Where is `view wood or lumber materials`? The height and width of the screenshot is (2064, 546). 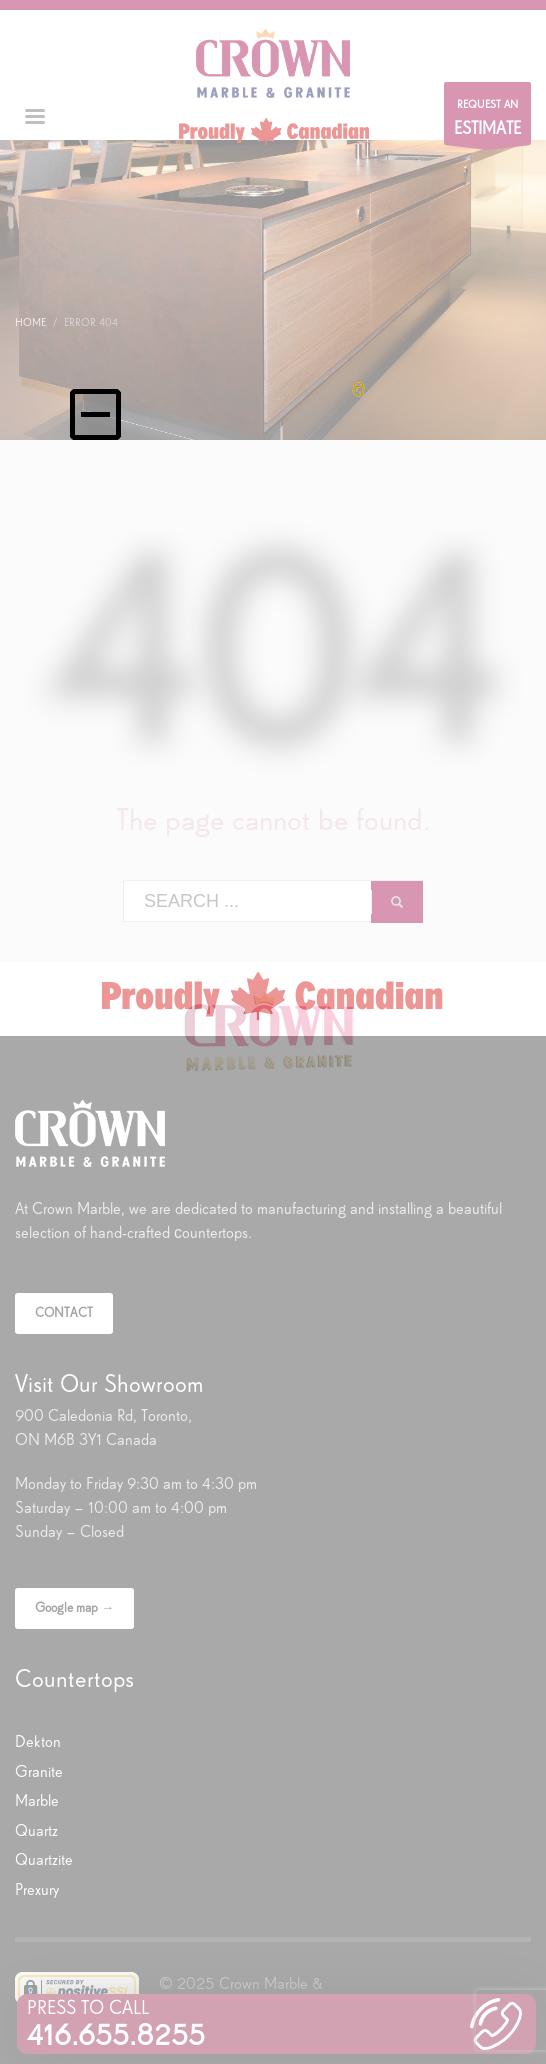
view wood or lumber materials is located at coordinates (358, 389).